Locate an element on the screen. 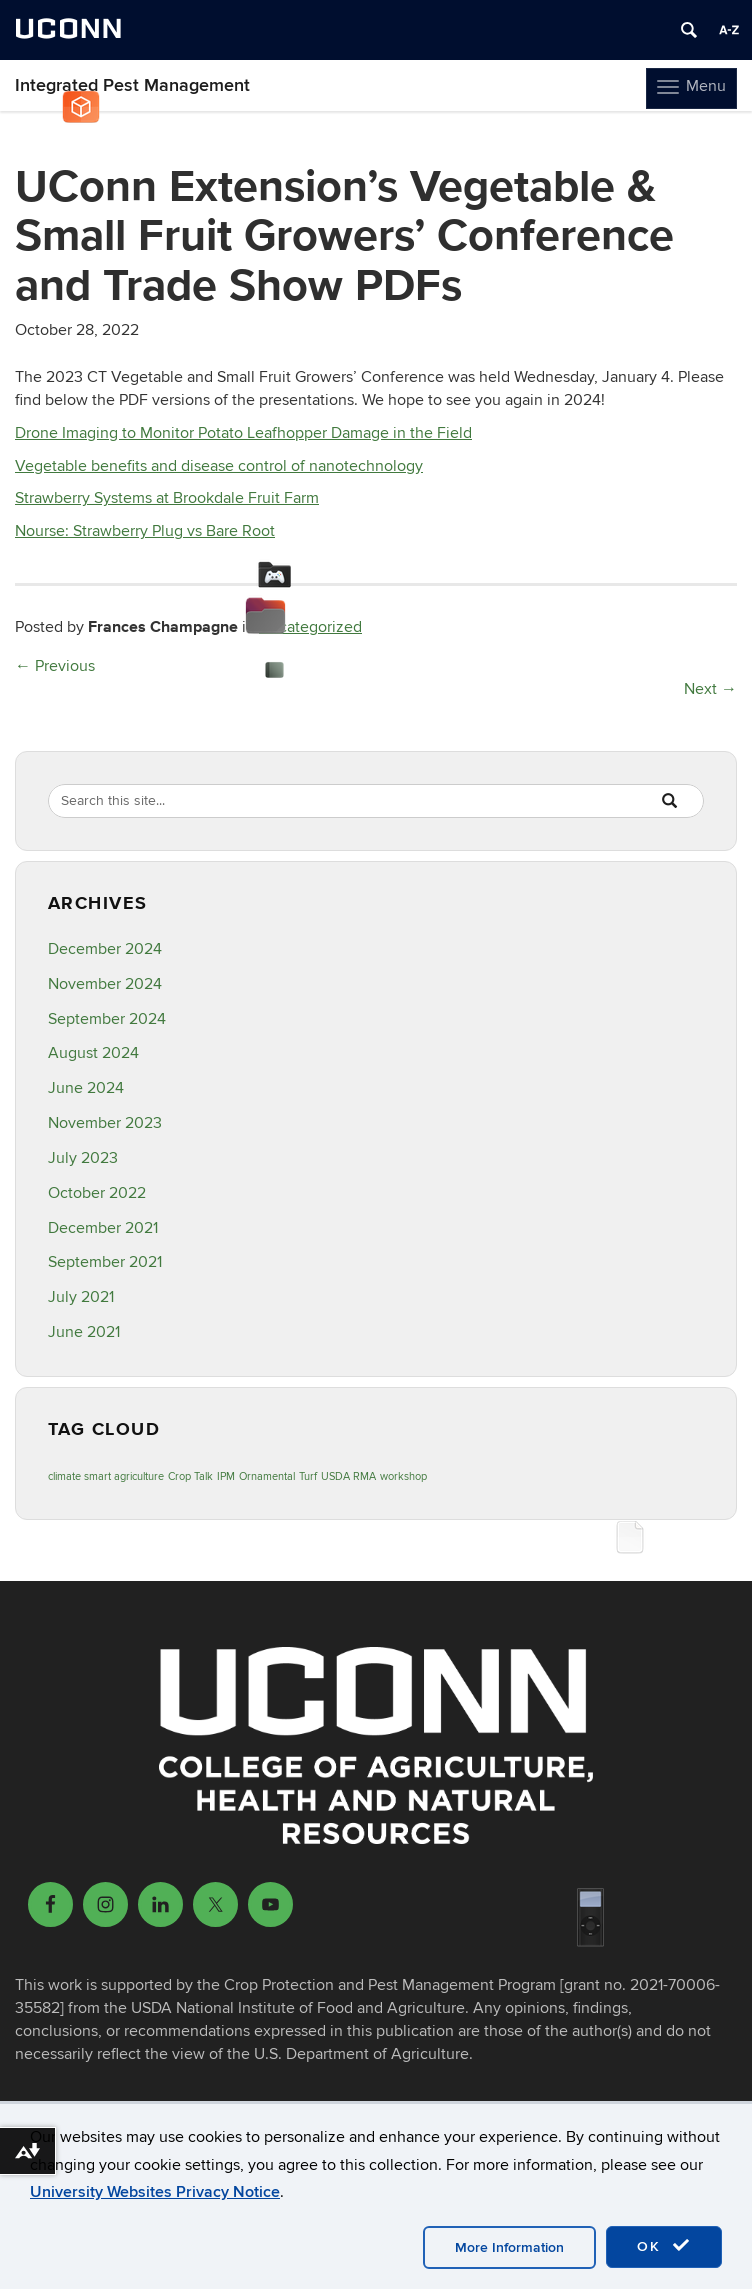 Image resolution: width=752 pixels, height=2289 pixels. open a 3D model file is located at coordinates (81, 106).